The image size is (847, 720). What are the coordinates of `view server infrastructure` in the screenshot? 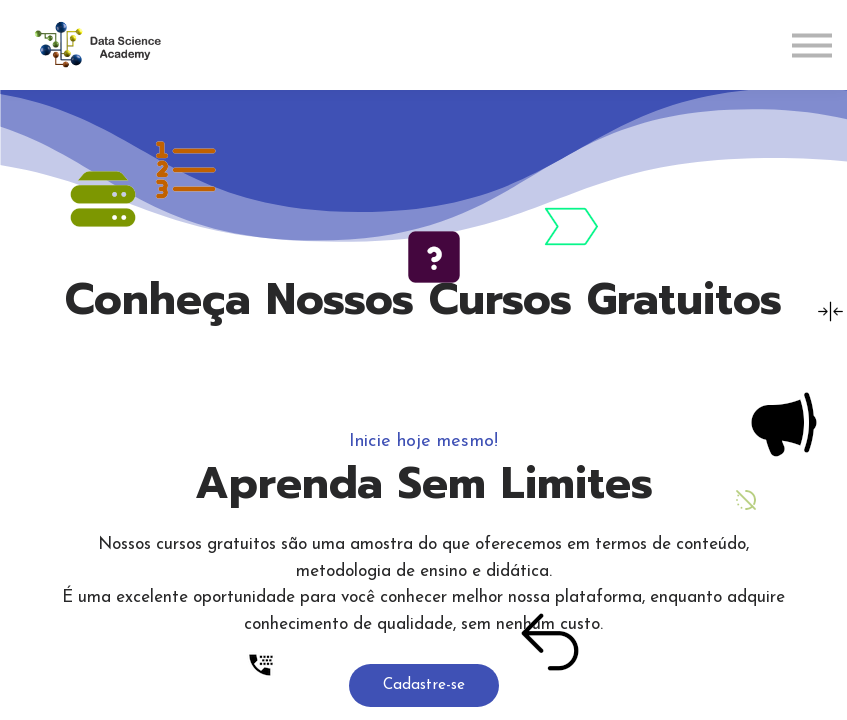 It's located at (103, 199).